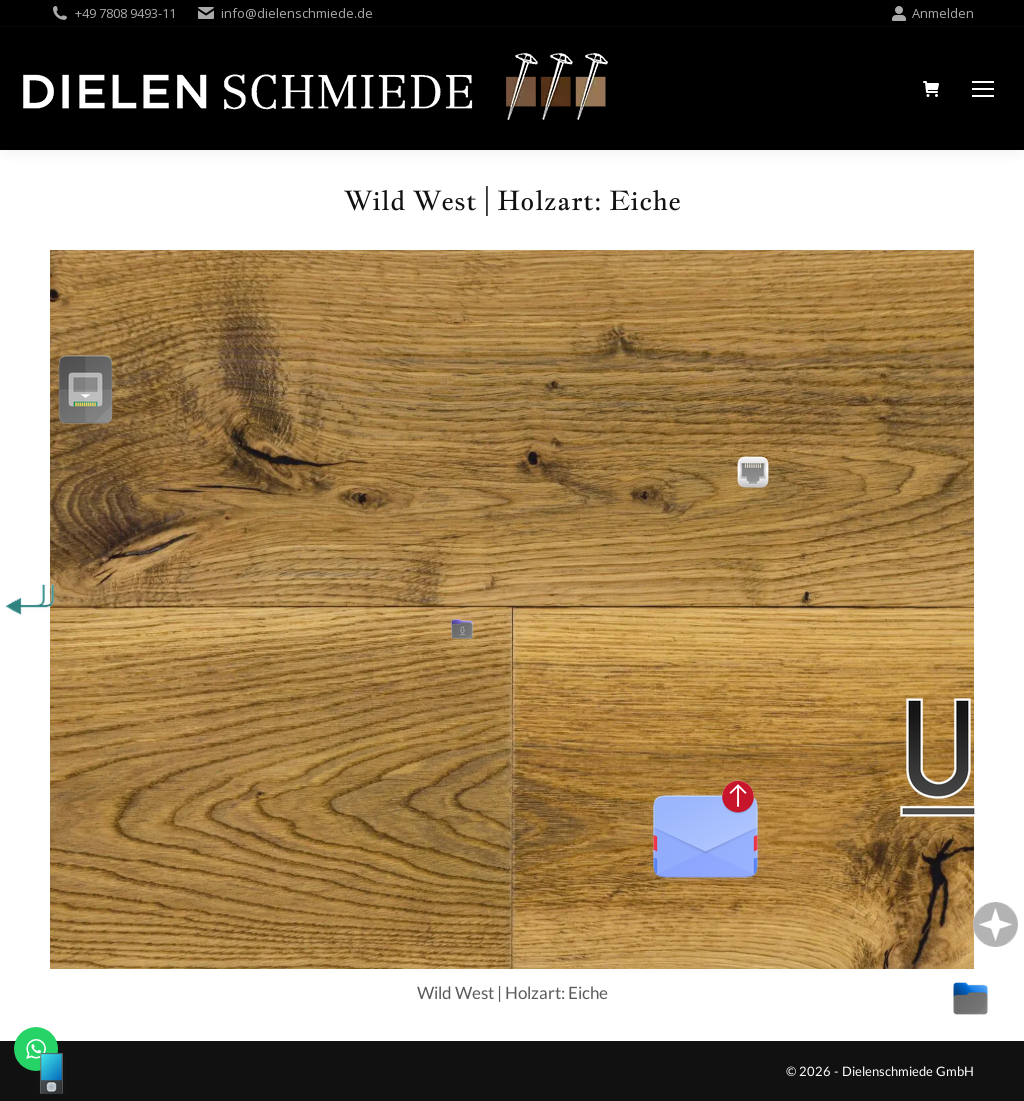  Describe the element at coordinates (995, 924) in the screenshot. I see `remove trust from a bluetooth device` at that location.